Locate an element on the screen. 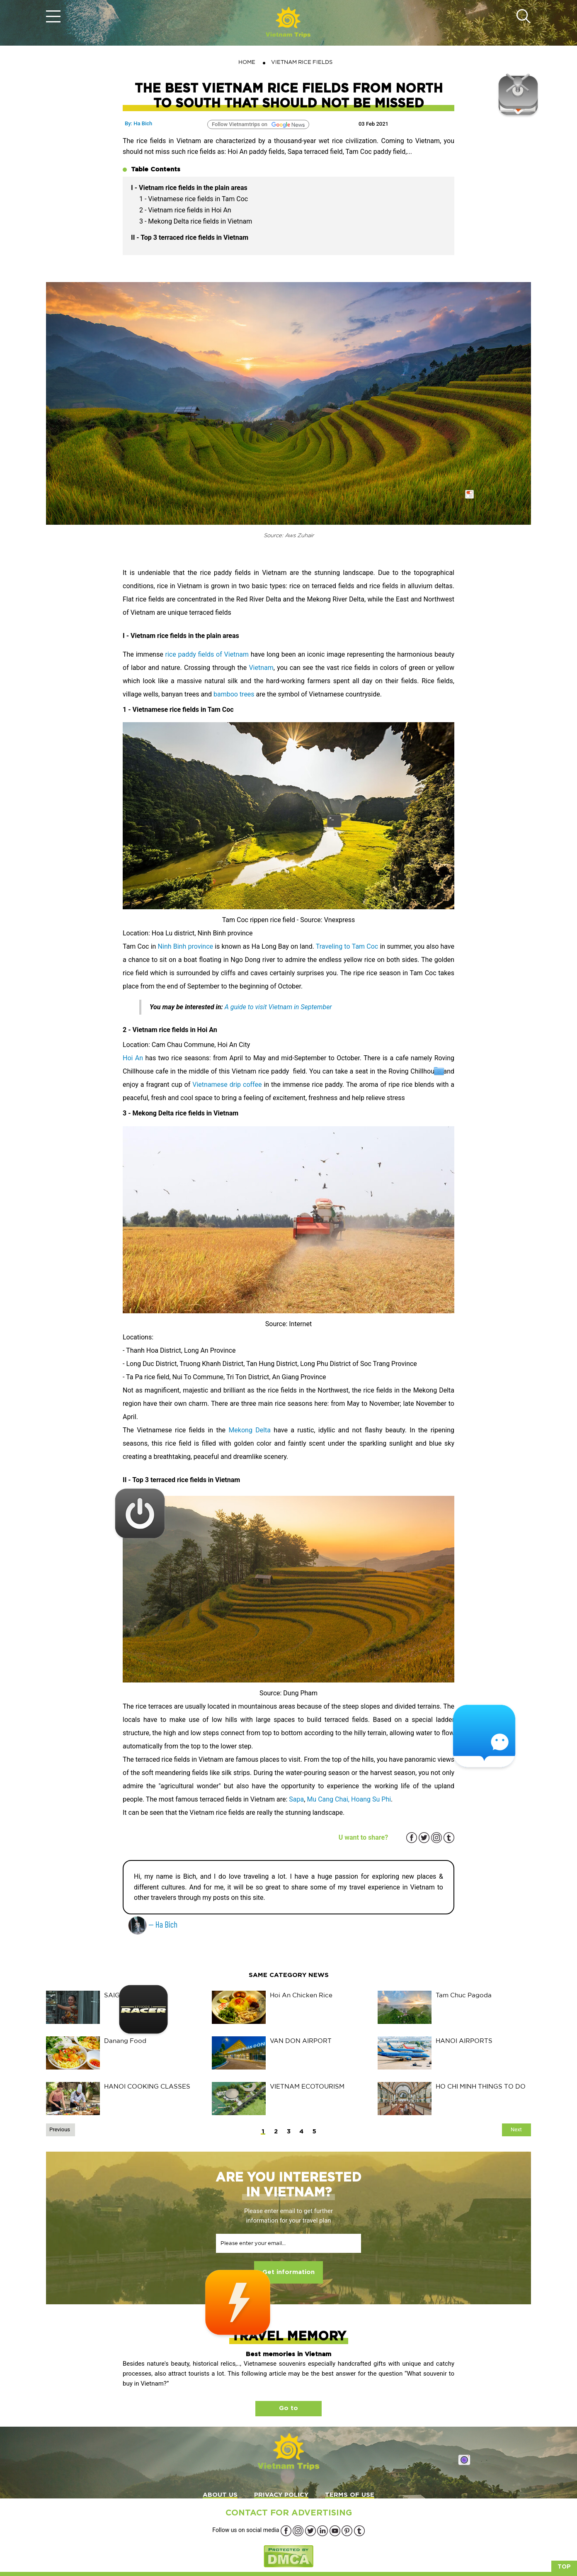 Image resolution: width=577 pixels, height=2576 pixels. open session or power settings is located at coordinates (140, 1513).